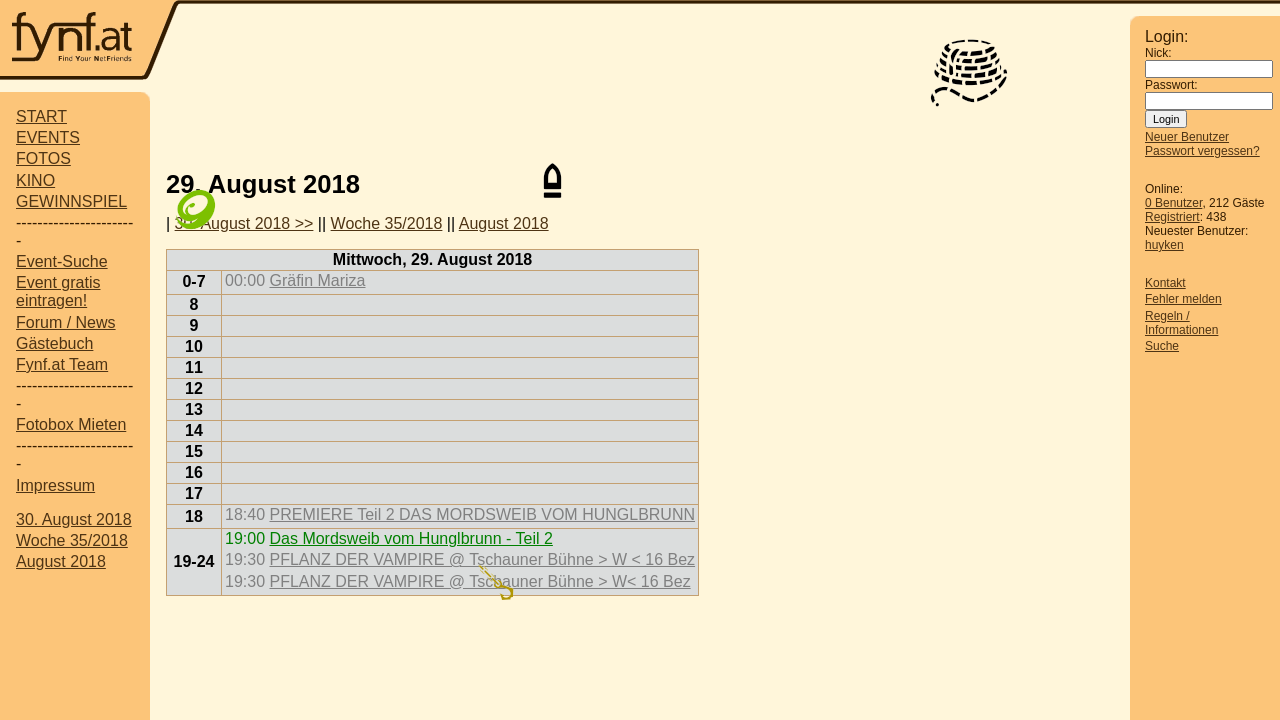 The image size is (1280, 720). Describe the element at coordinates (969, 73) in the screenshot. I see `equip rope item in inventory` at that location.